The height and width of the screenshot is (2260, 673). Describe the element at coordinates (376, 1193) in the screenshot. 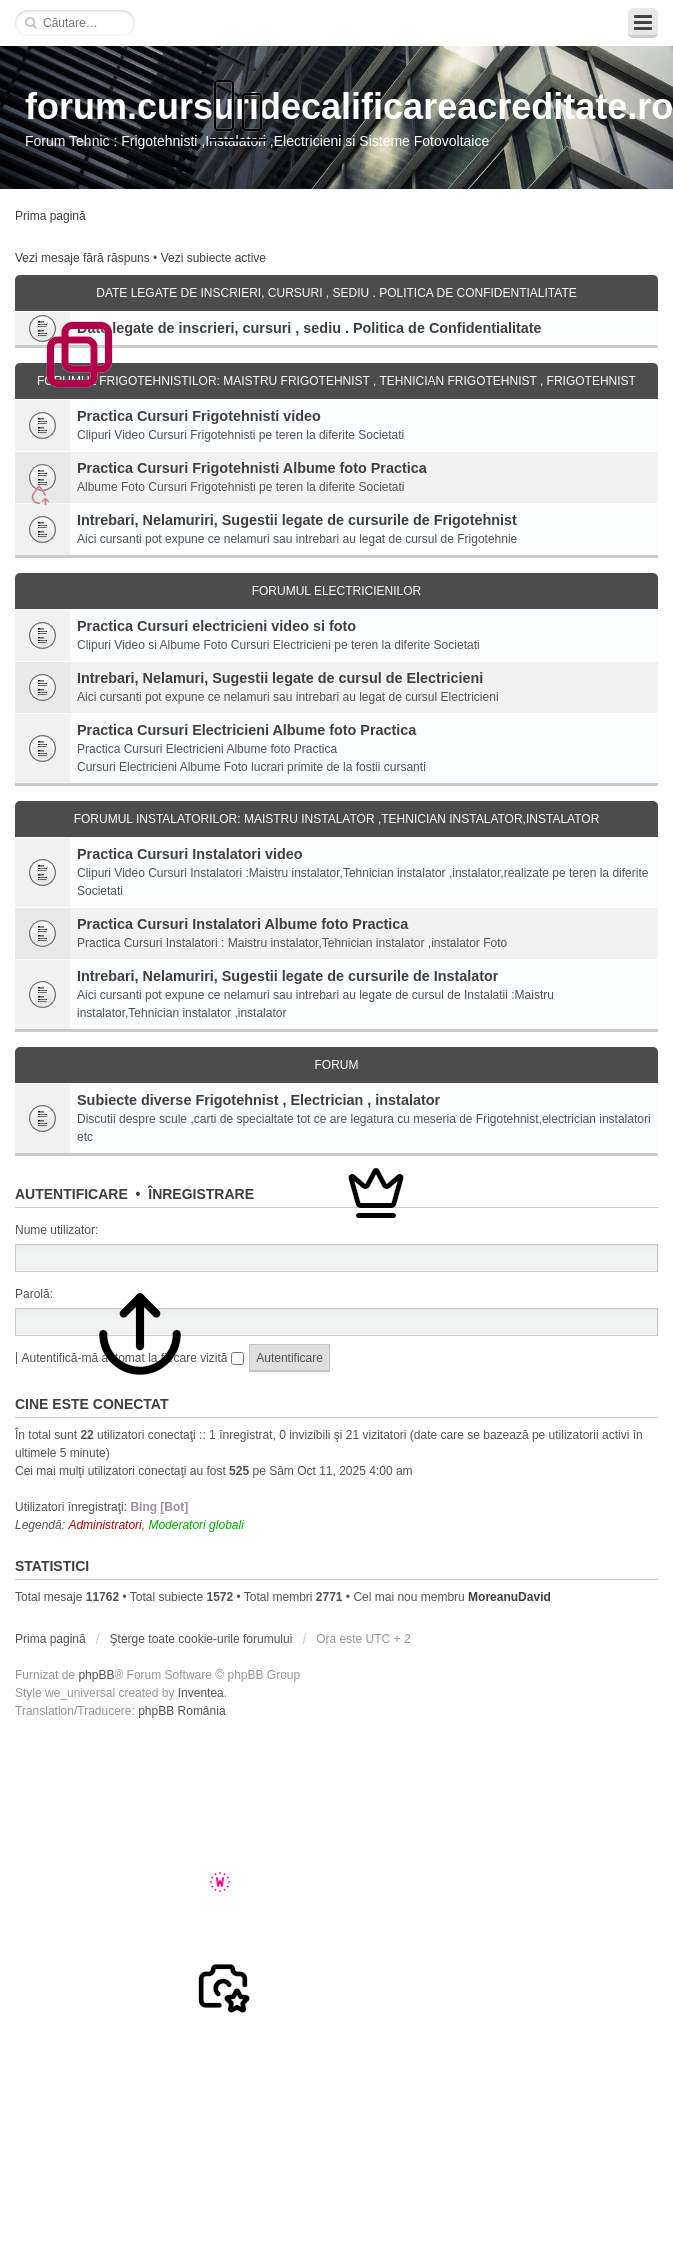

I see `indicates premium or pro membership status` at that location.